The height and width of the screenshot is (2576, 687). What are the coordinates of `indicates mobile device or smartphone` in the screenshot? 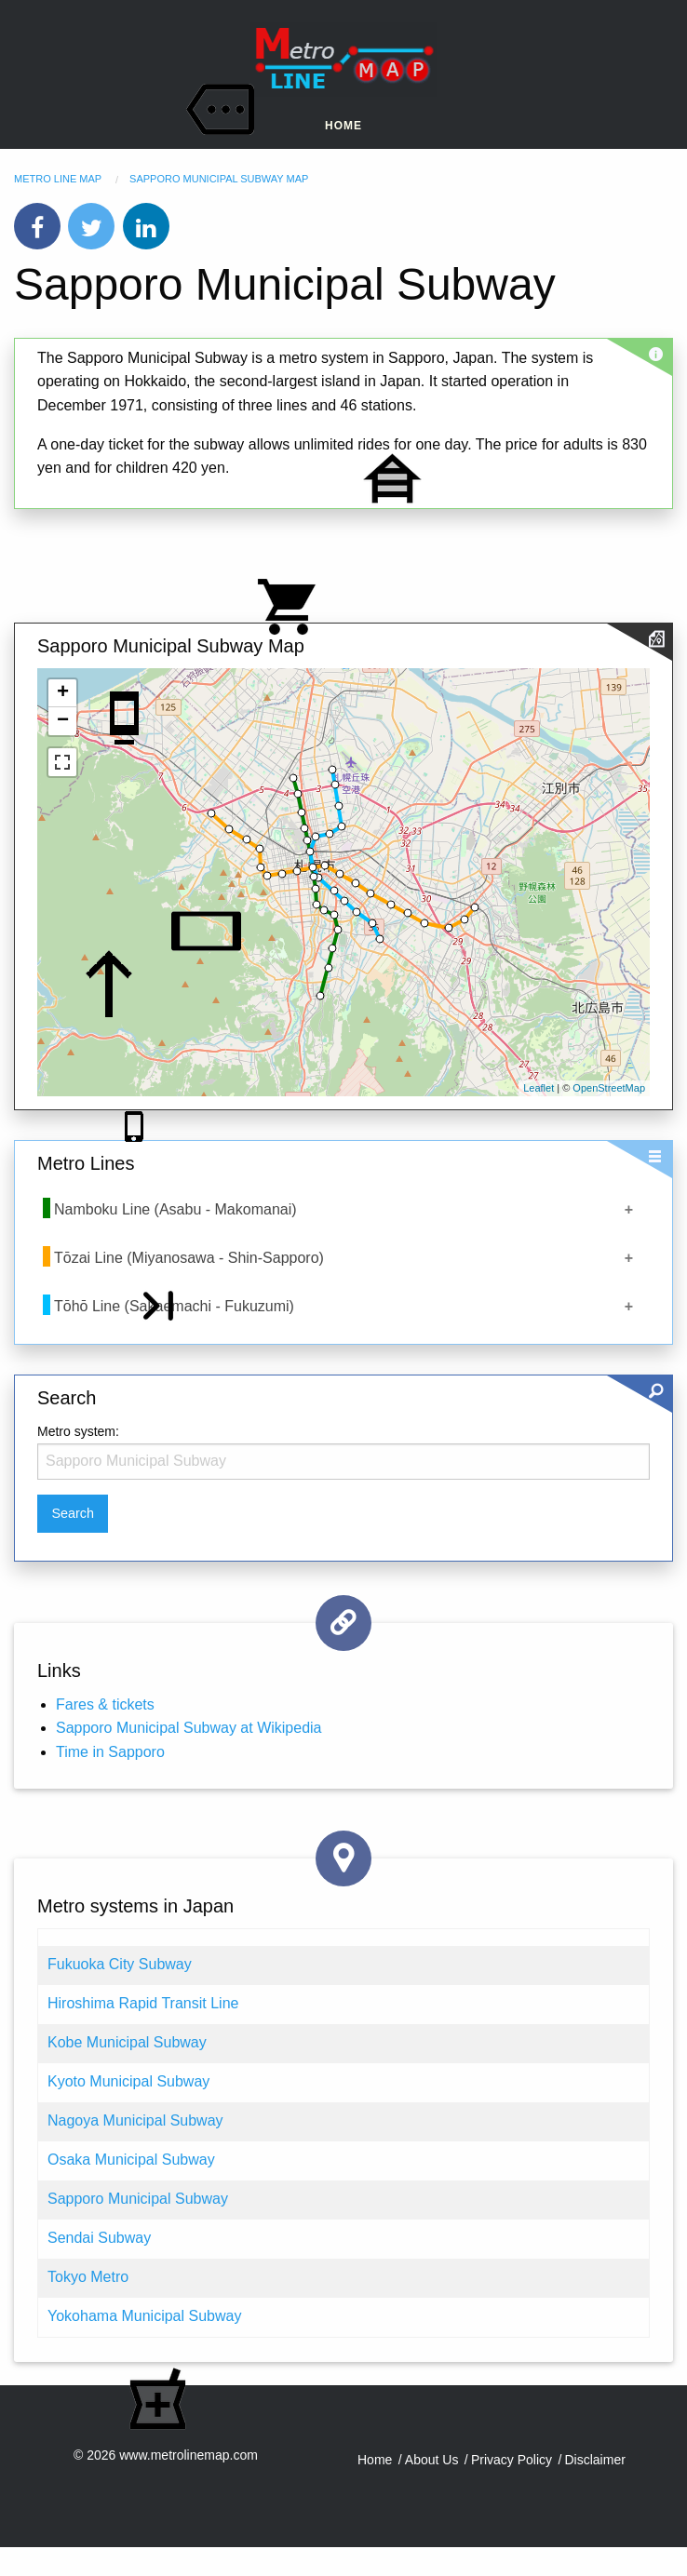 It's located at (134, 1126).